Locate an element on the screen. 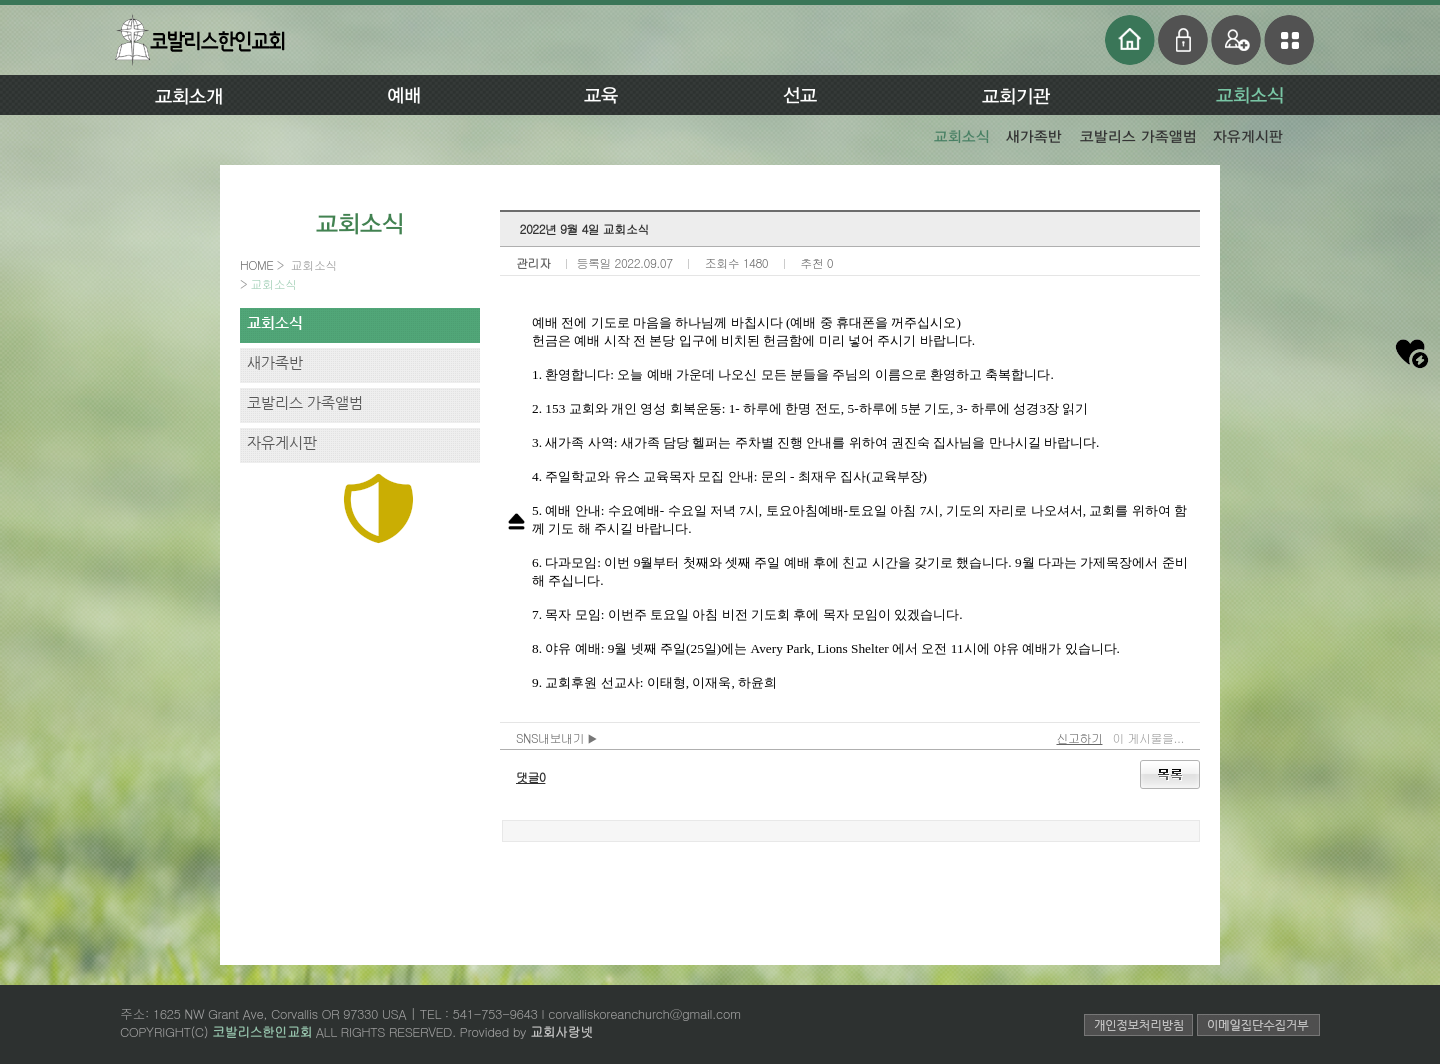  indicates partial security or protection status is located at coordinates (378, 508).